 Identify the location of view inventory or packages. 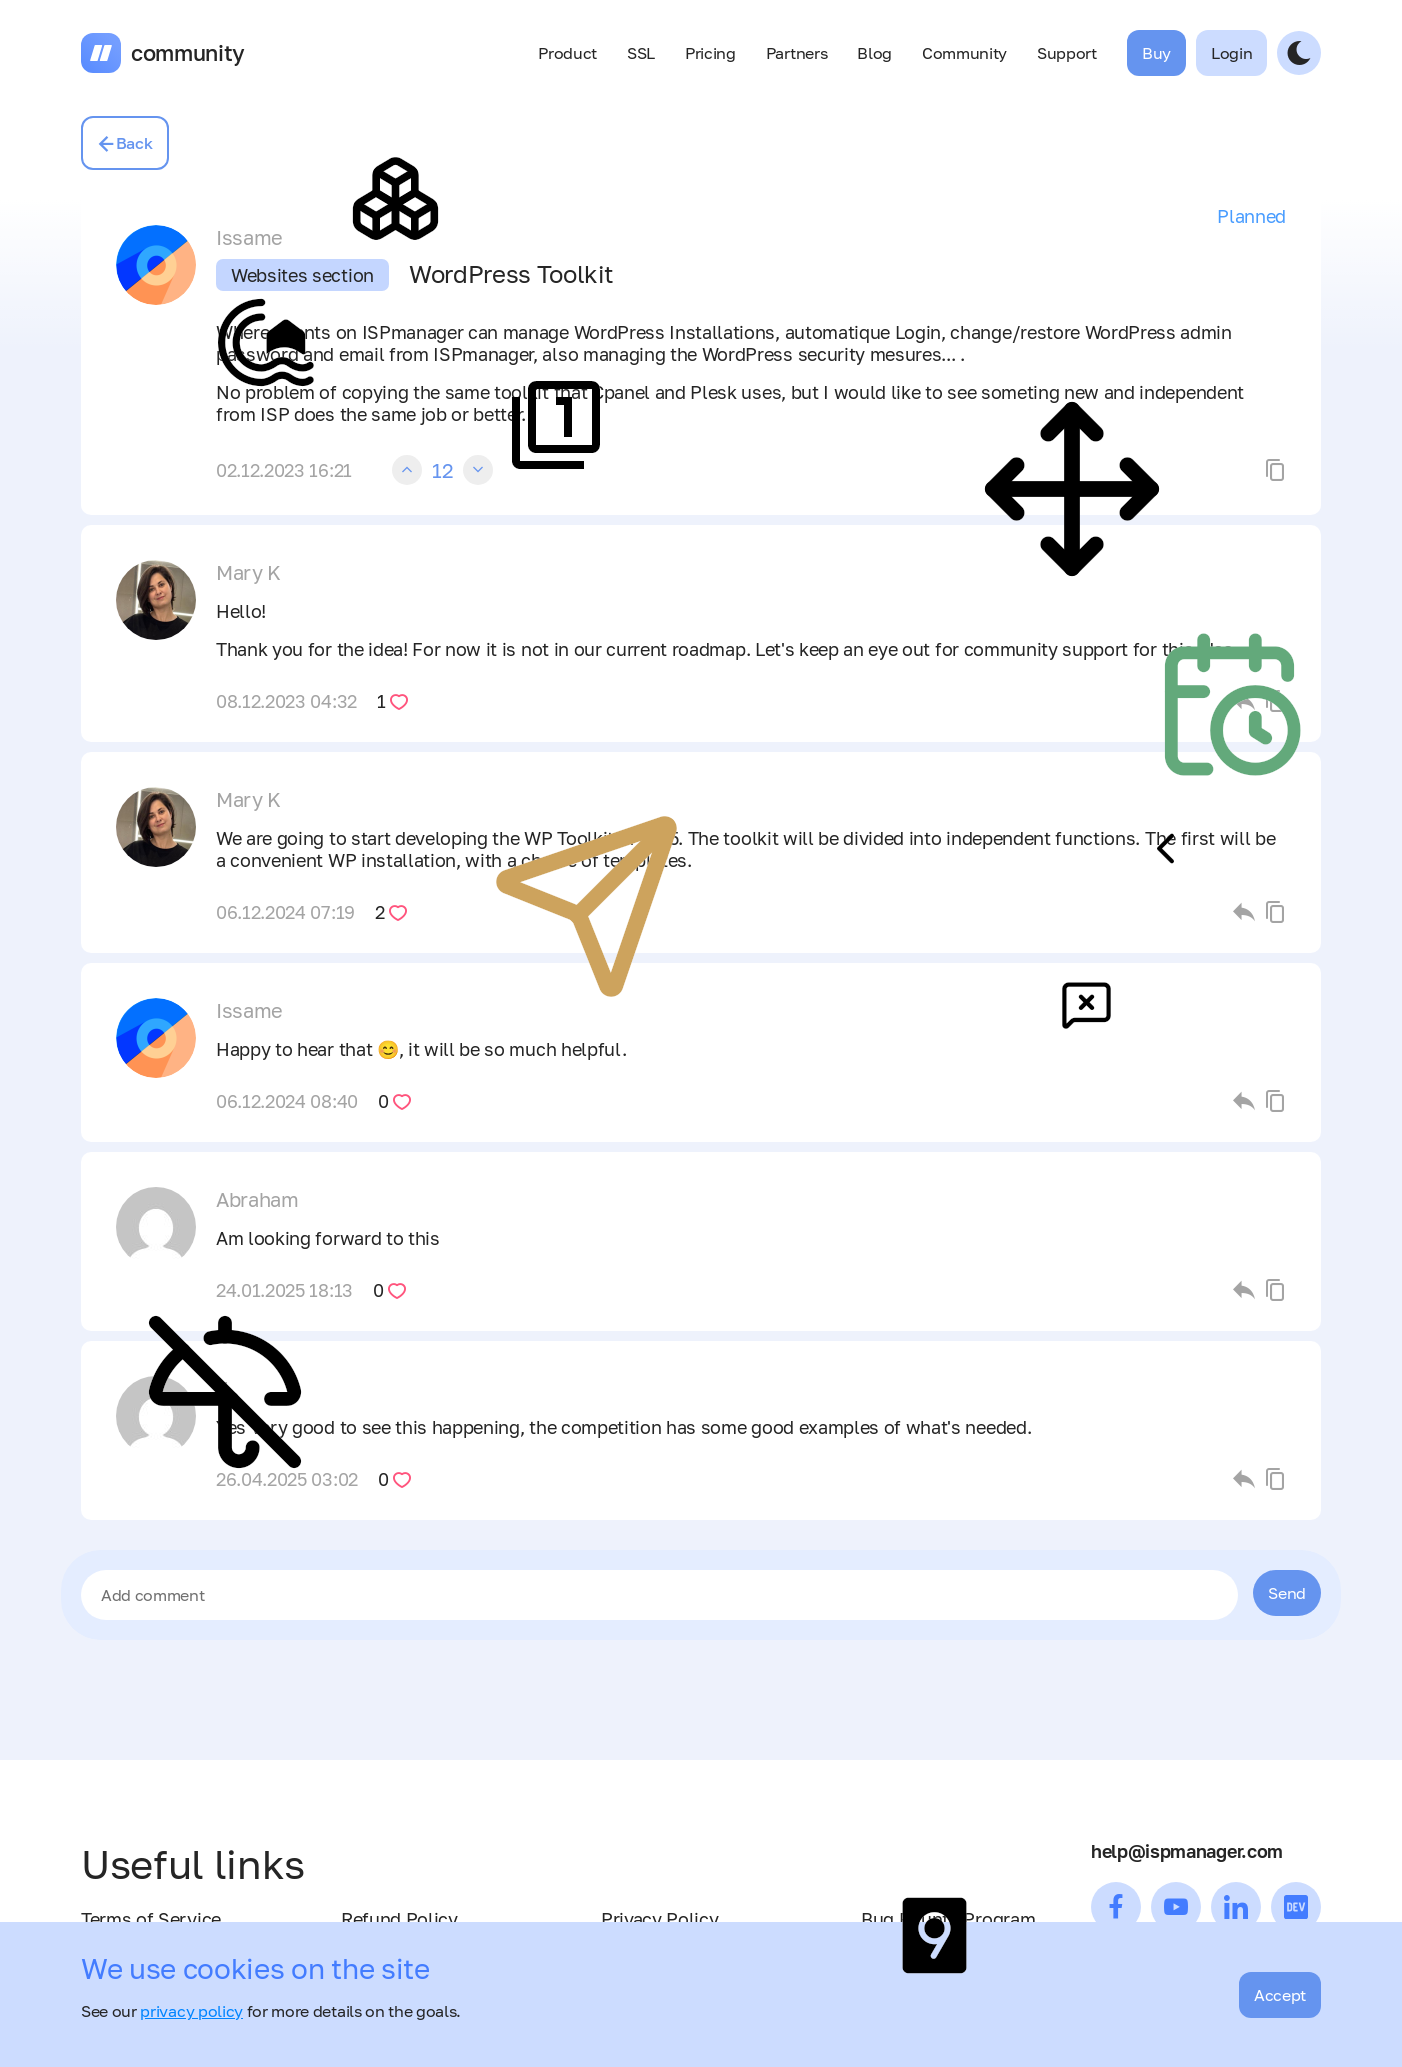
(395, 198).